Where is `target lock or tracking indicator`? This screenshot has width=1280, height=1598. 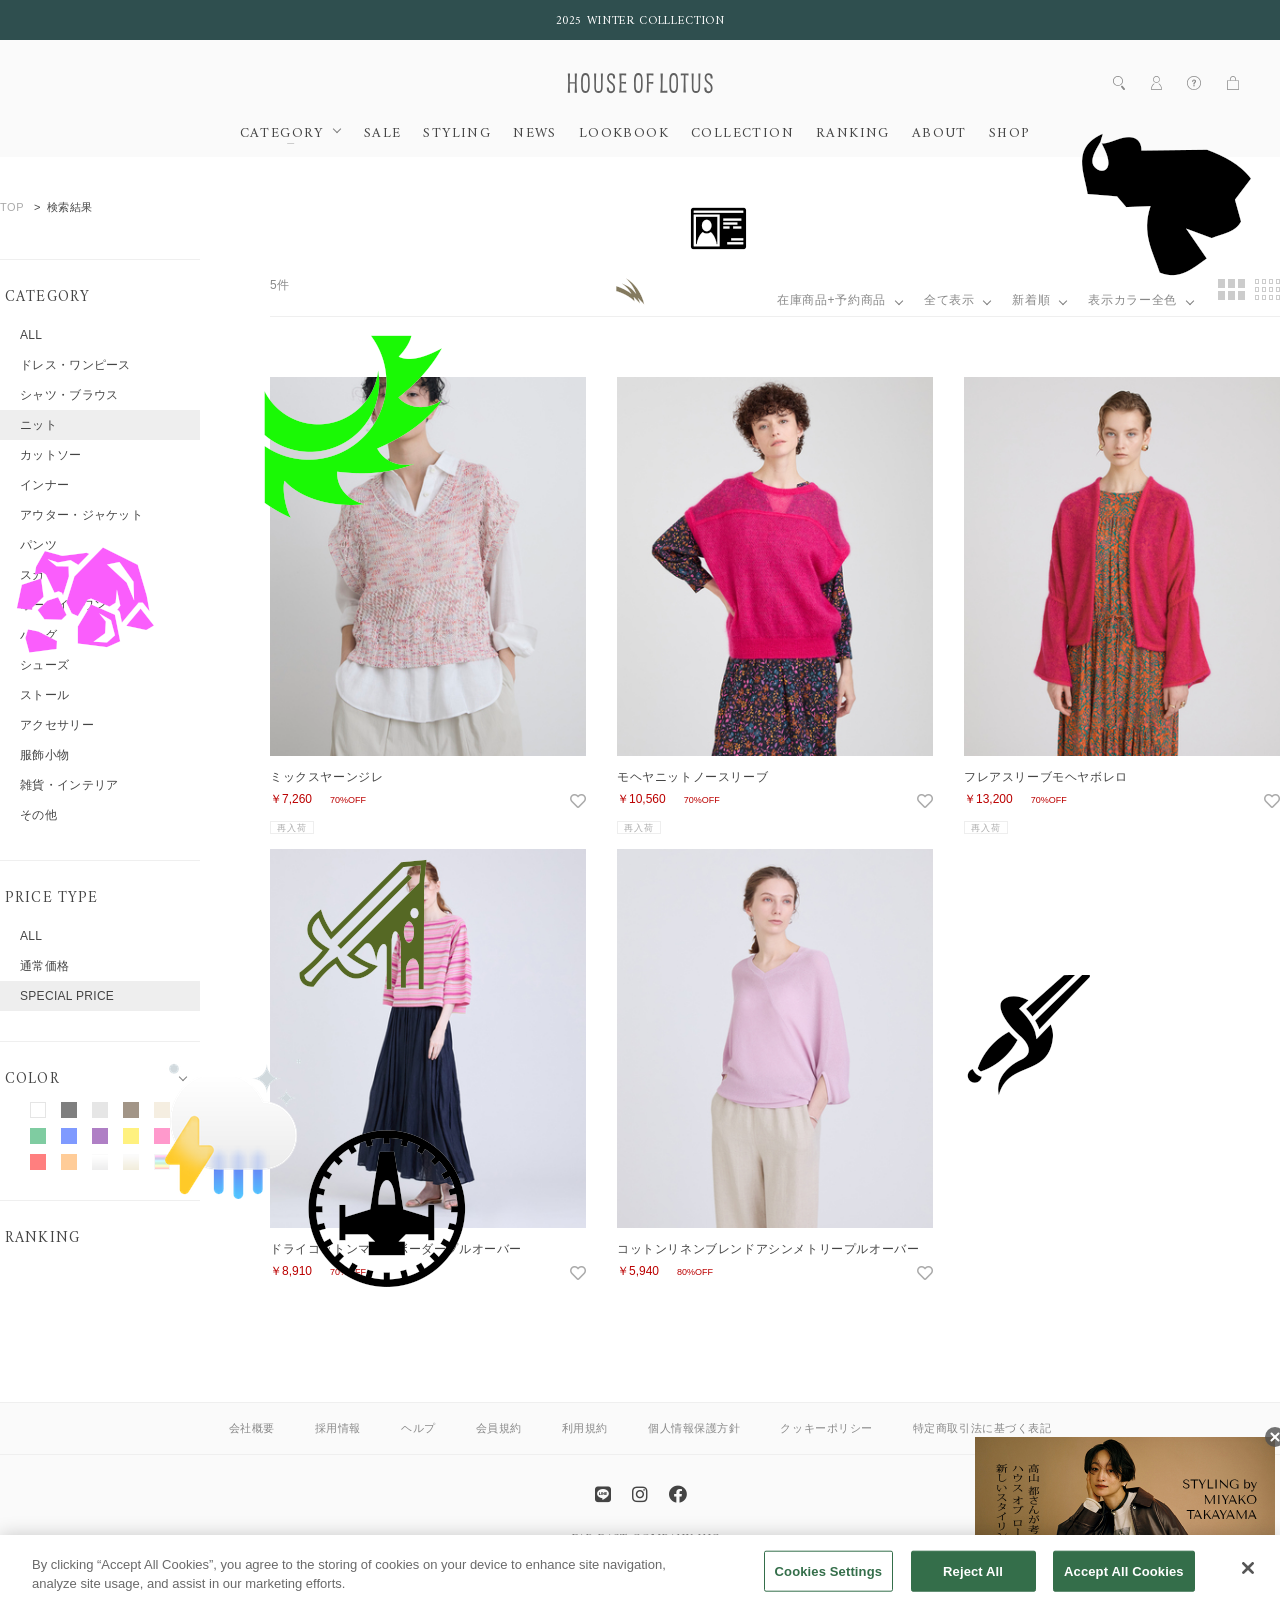
target lock or tracking indicator is located at coordinates (387, 1209).